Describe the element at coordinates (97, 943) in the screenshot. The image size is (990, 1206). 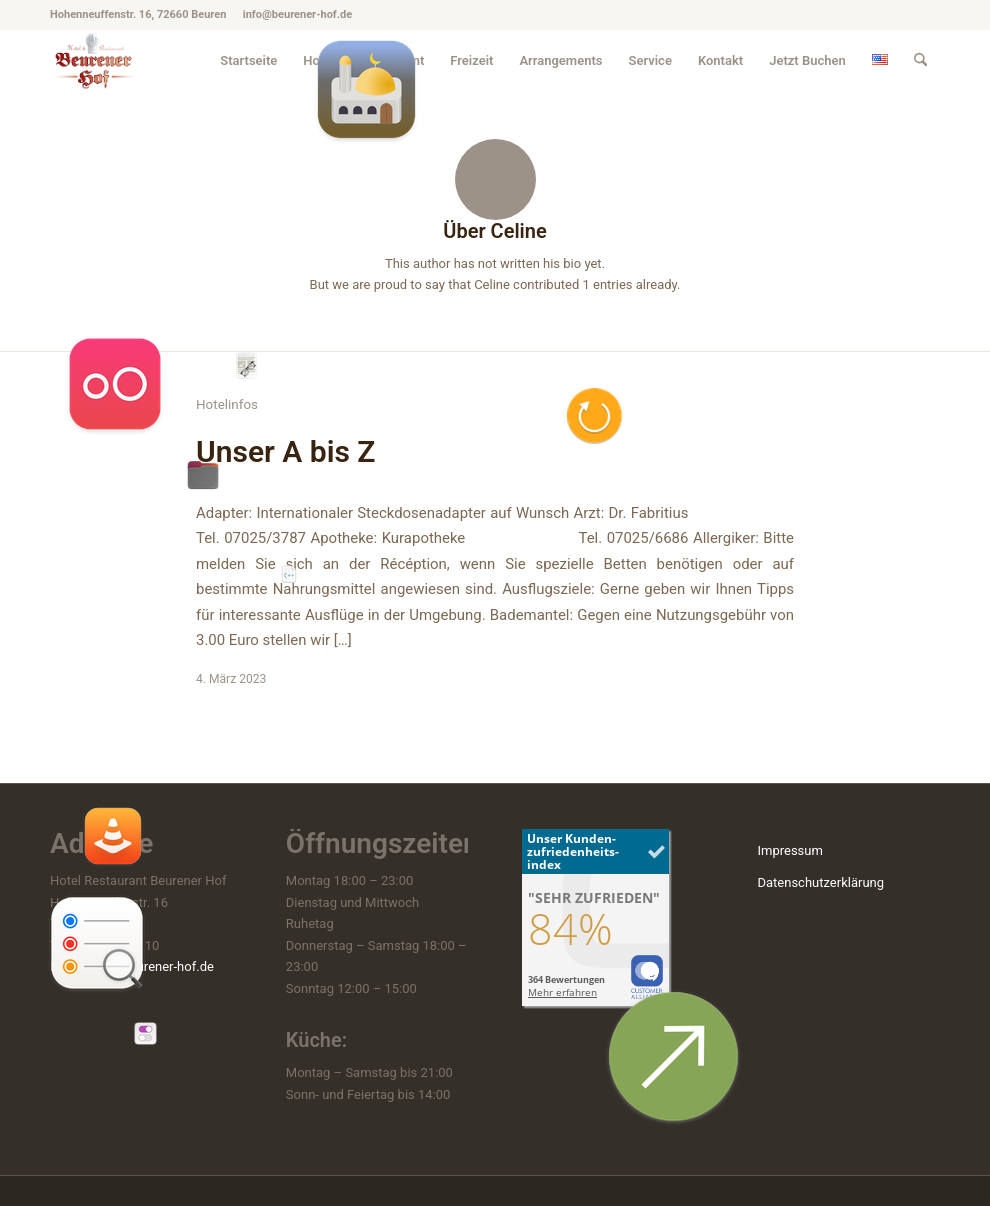
I see `open the log viewer application` at that location.